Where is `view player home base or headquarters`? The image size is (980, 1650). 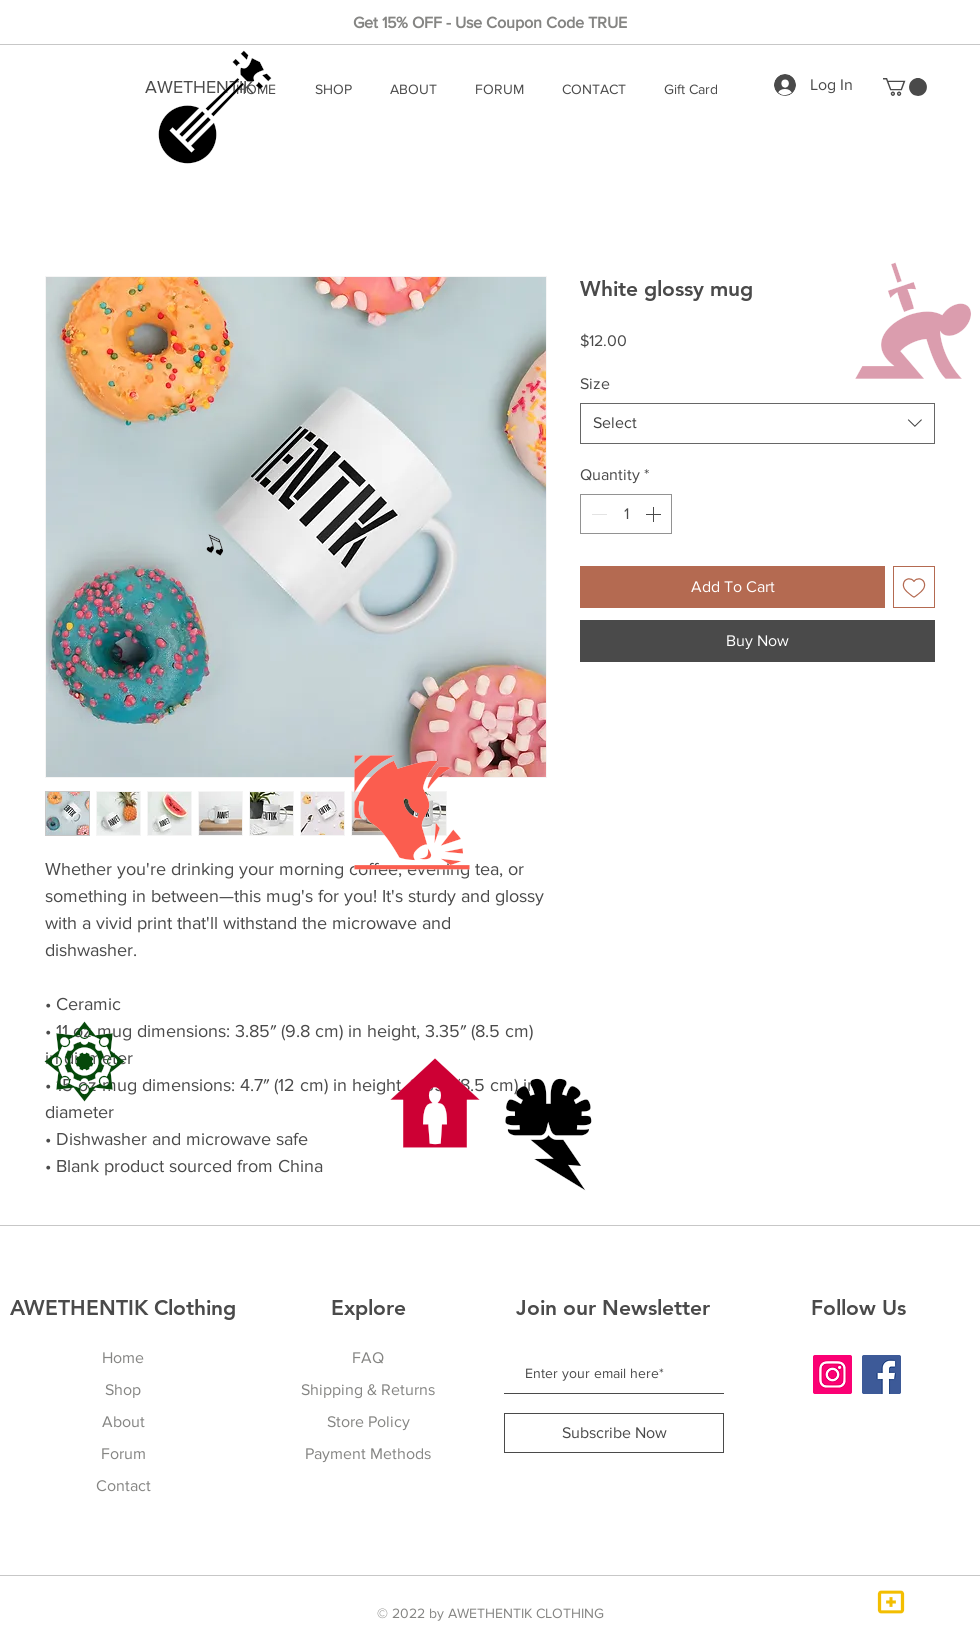 view player home base or headquarters is located at coordinates (435, 1103).